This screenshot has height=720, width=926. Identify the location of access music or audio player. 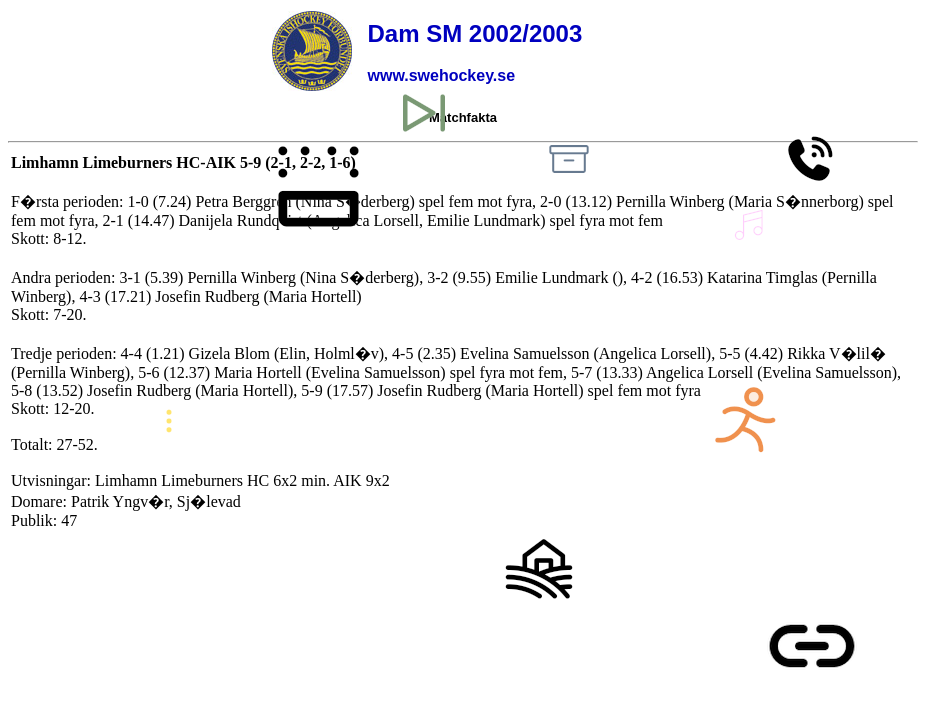
(750, 225).